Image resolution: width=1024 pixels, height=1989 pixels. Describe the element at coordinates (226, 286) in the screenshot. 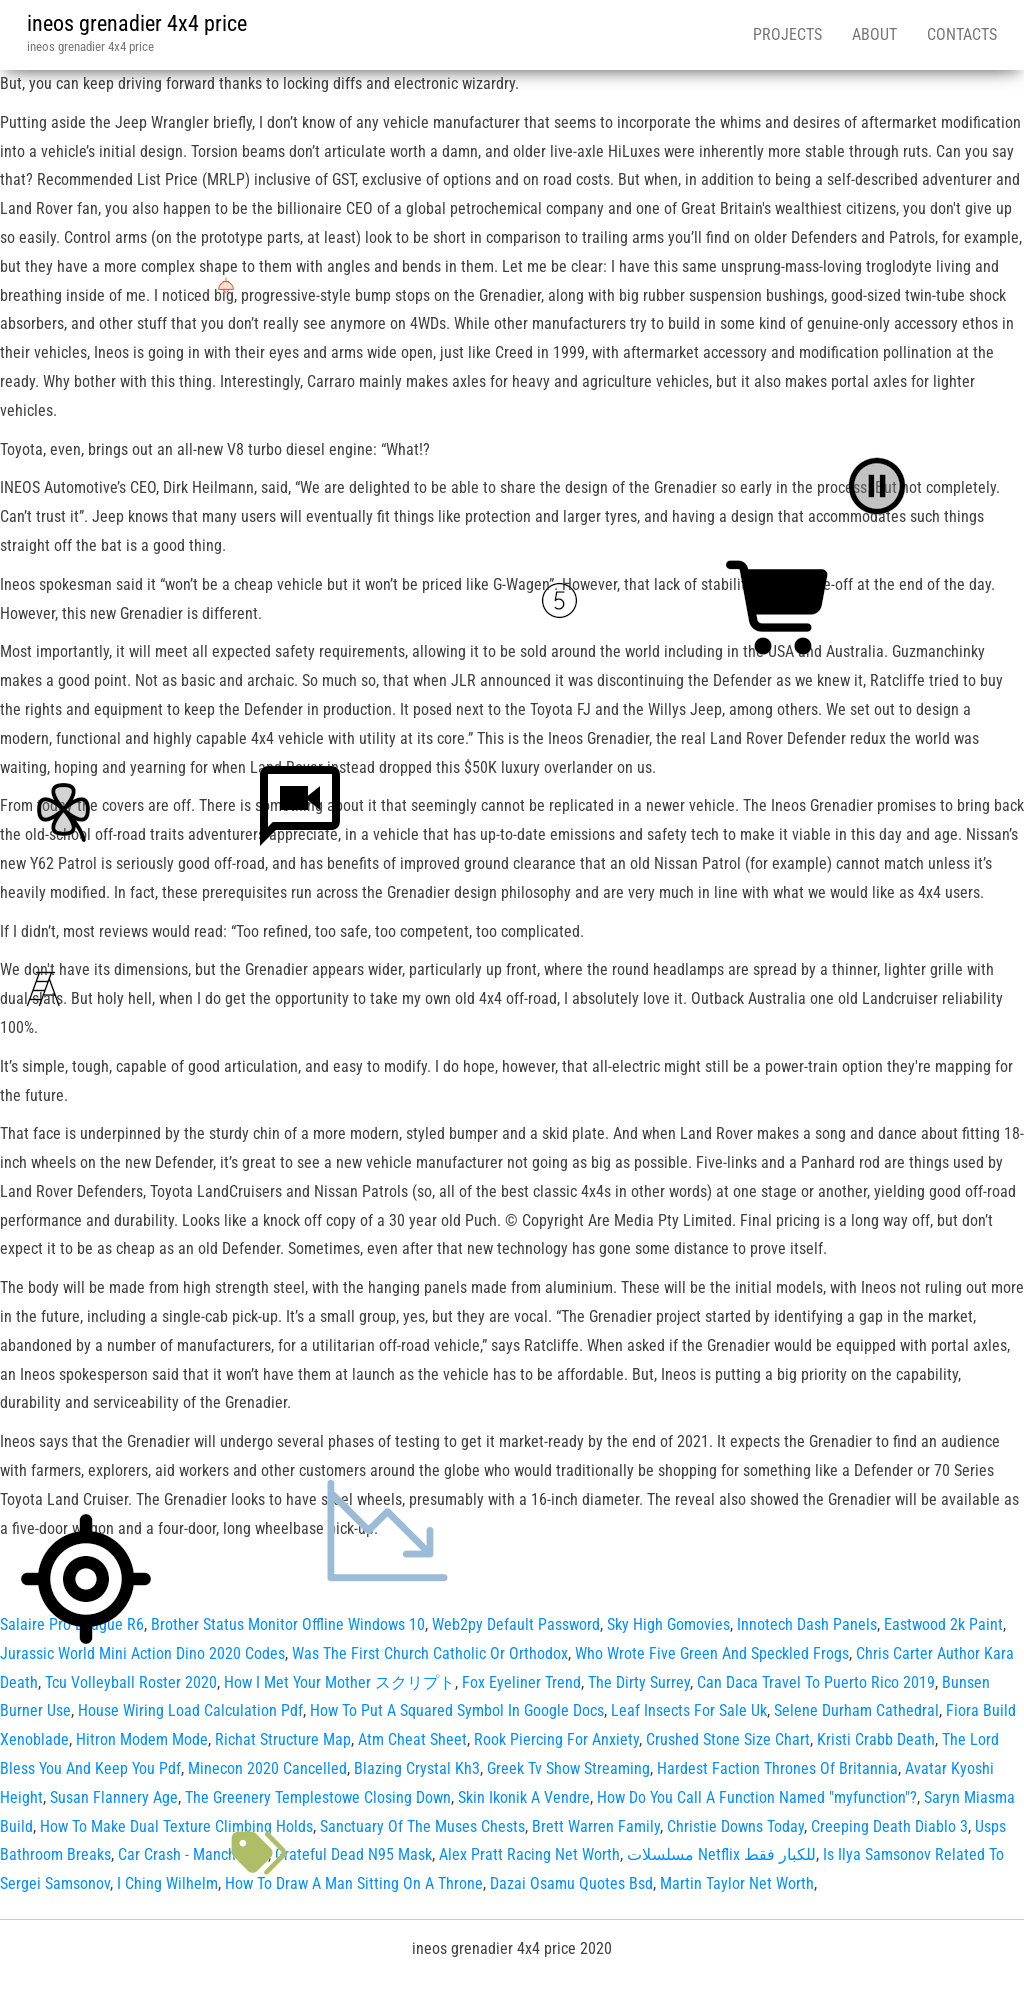

I see `toggle pendant lamp on/off` at that location.